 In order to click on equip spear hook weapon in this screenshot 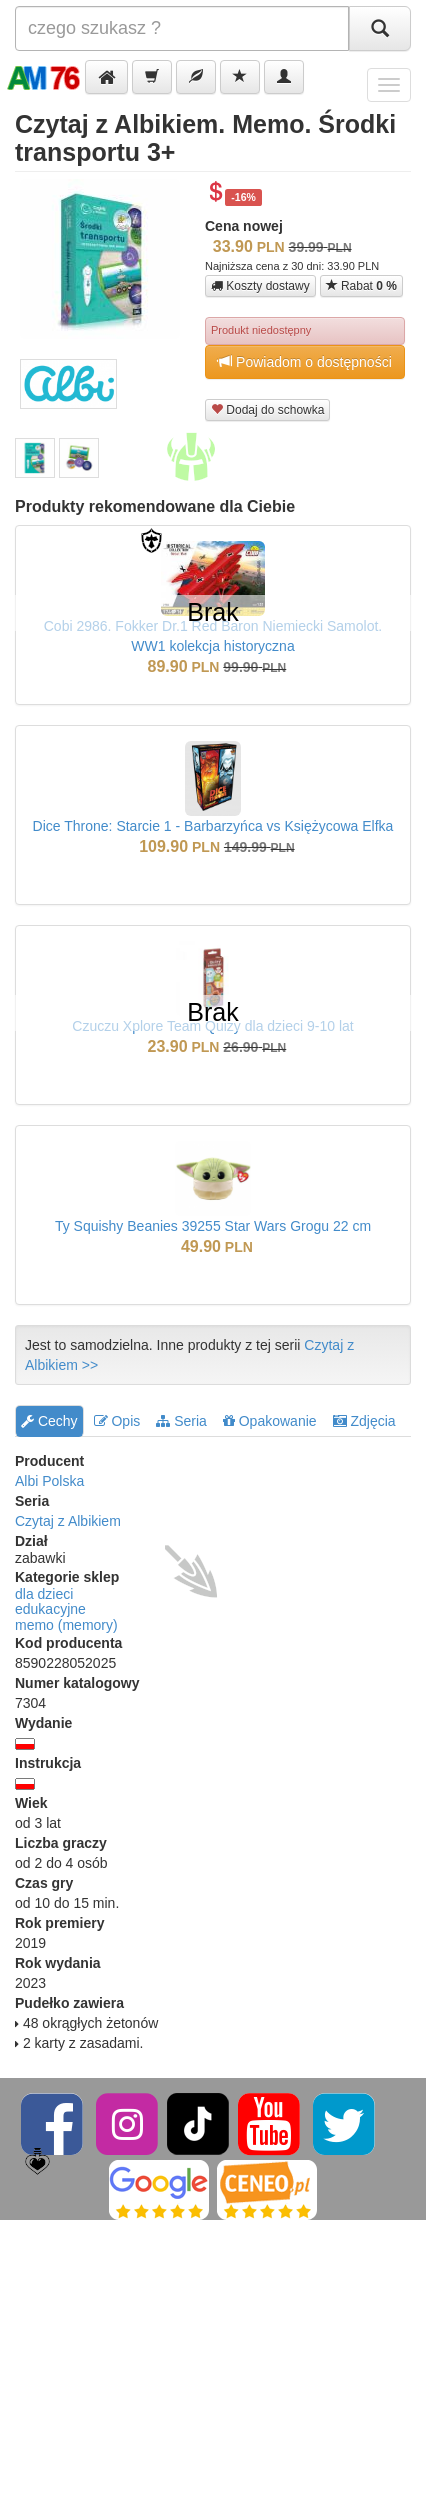, I will do `click(191, 1571)`.